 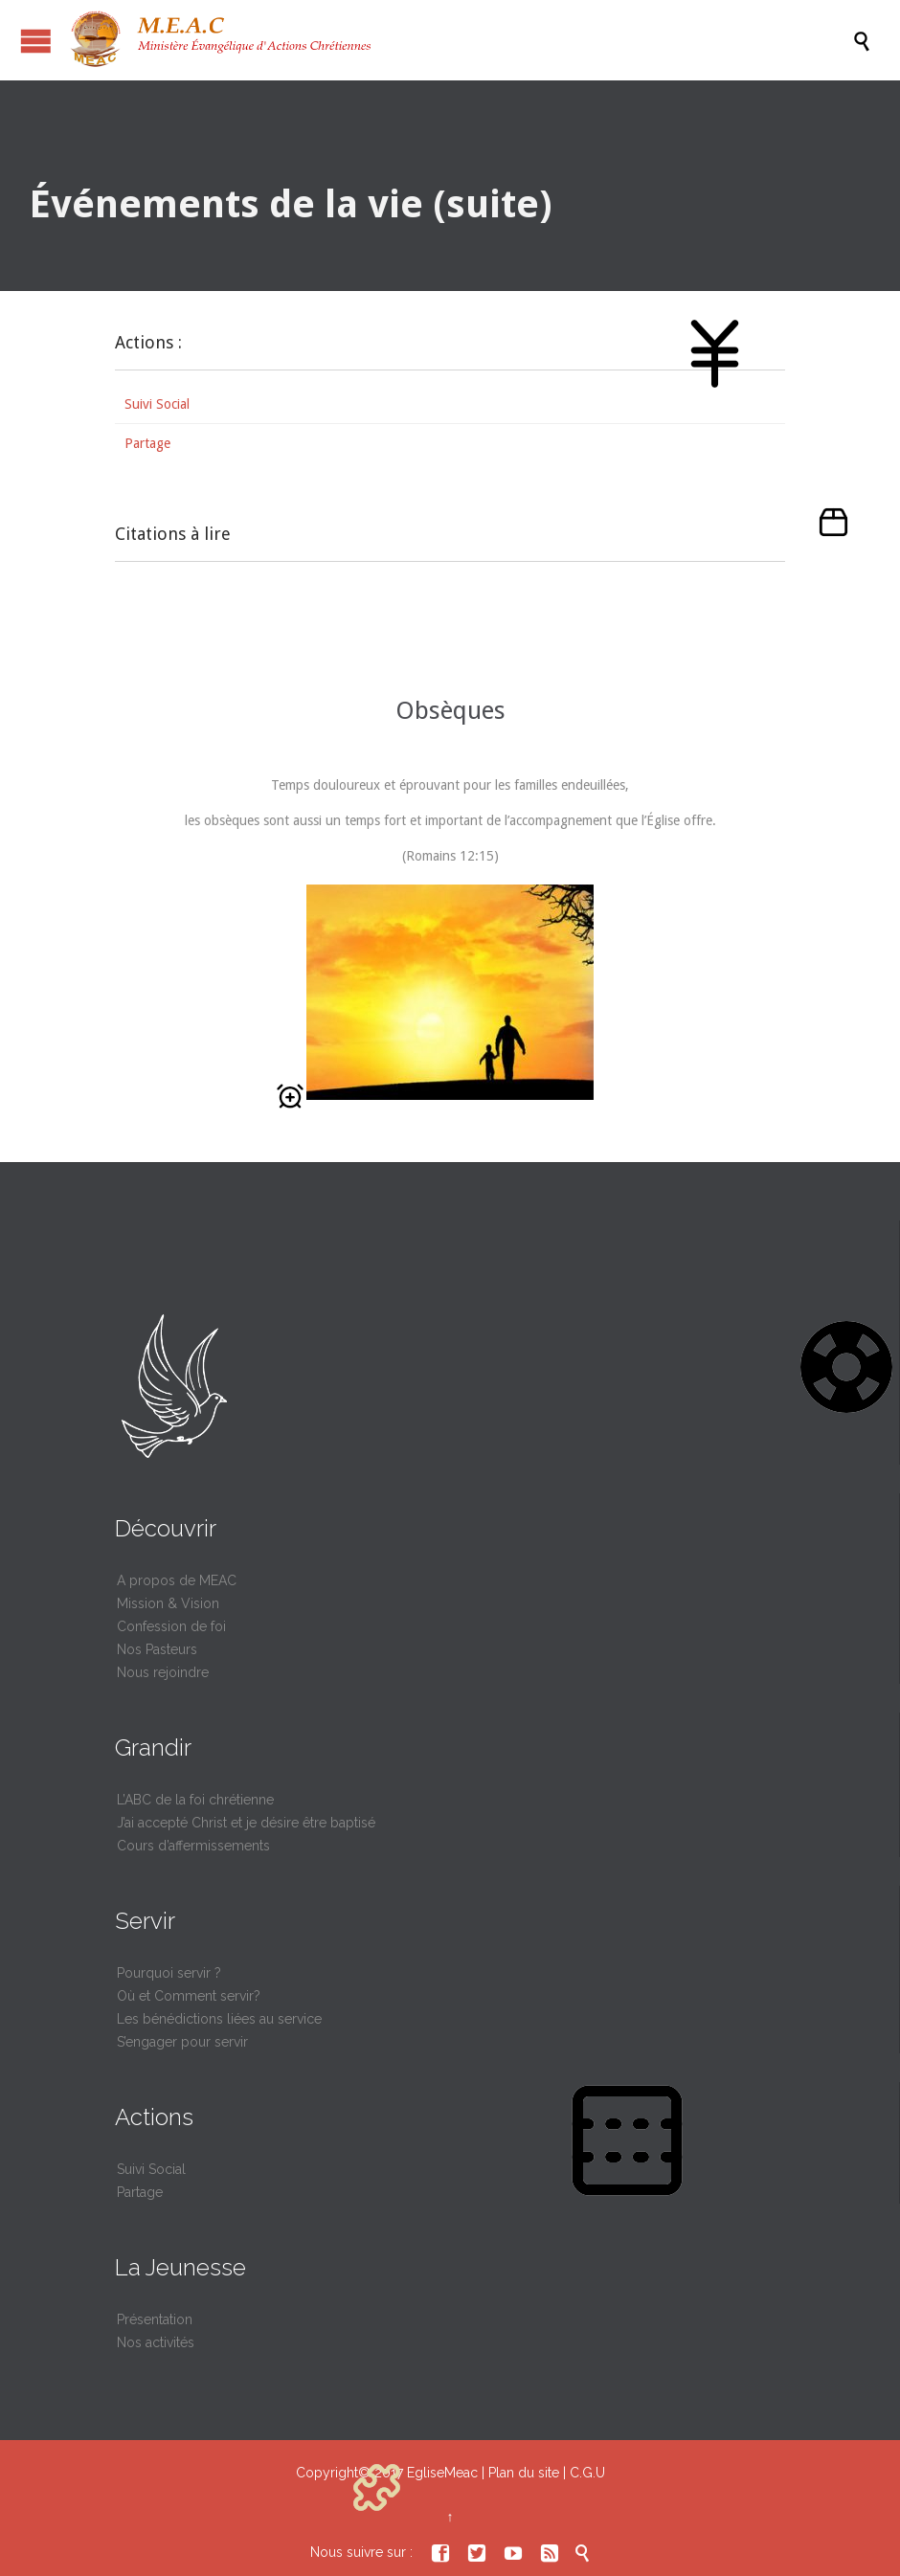 What do you see at coordinates (376, 2487) in the screenshot?
I see `access extensions or plugins` at bounding box center [376, 2487].